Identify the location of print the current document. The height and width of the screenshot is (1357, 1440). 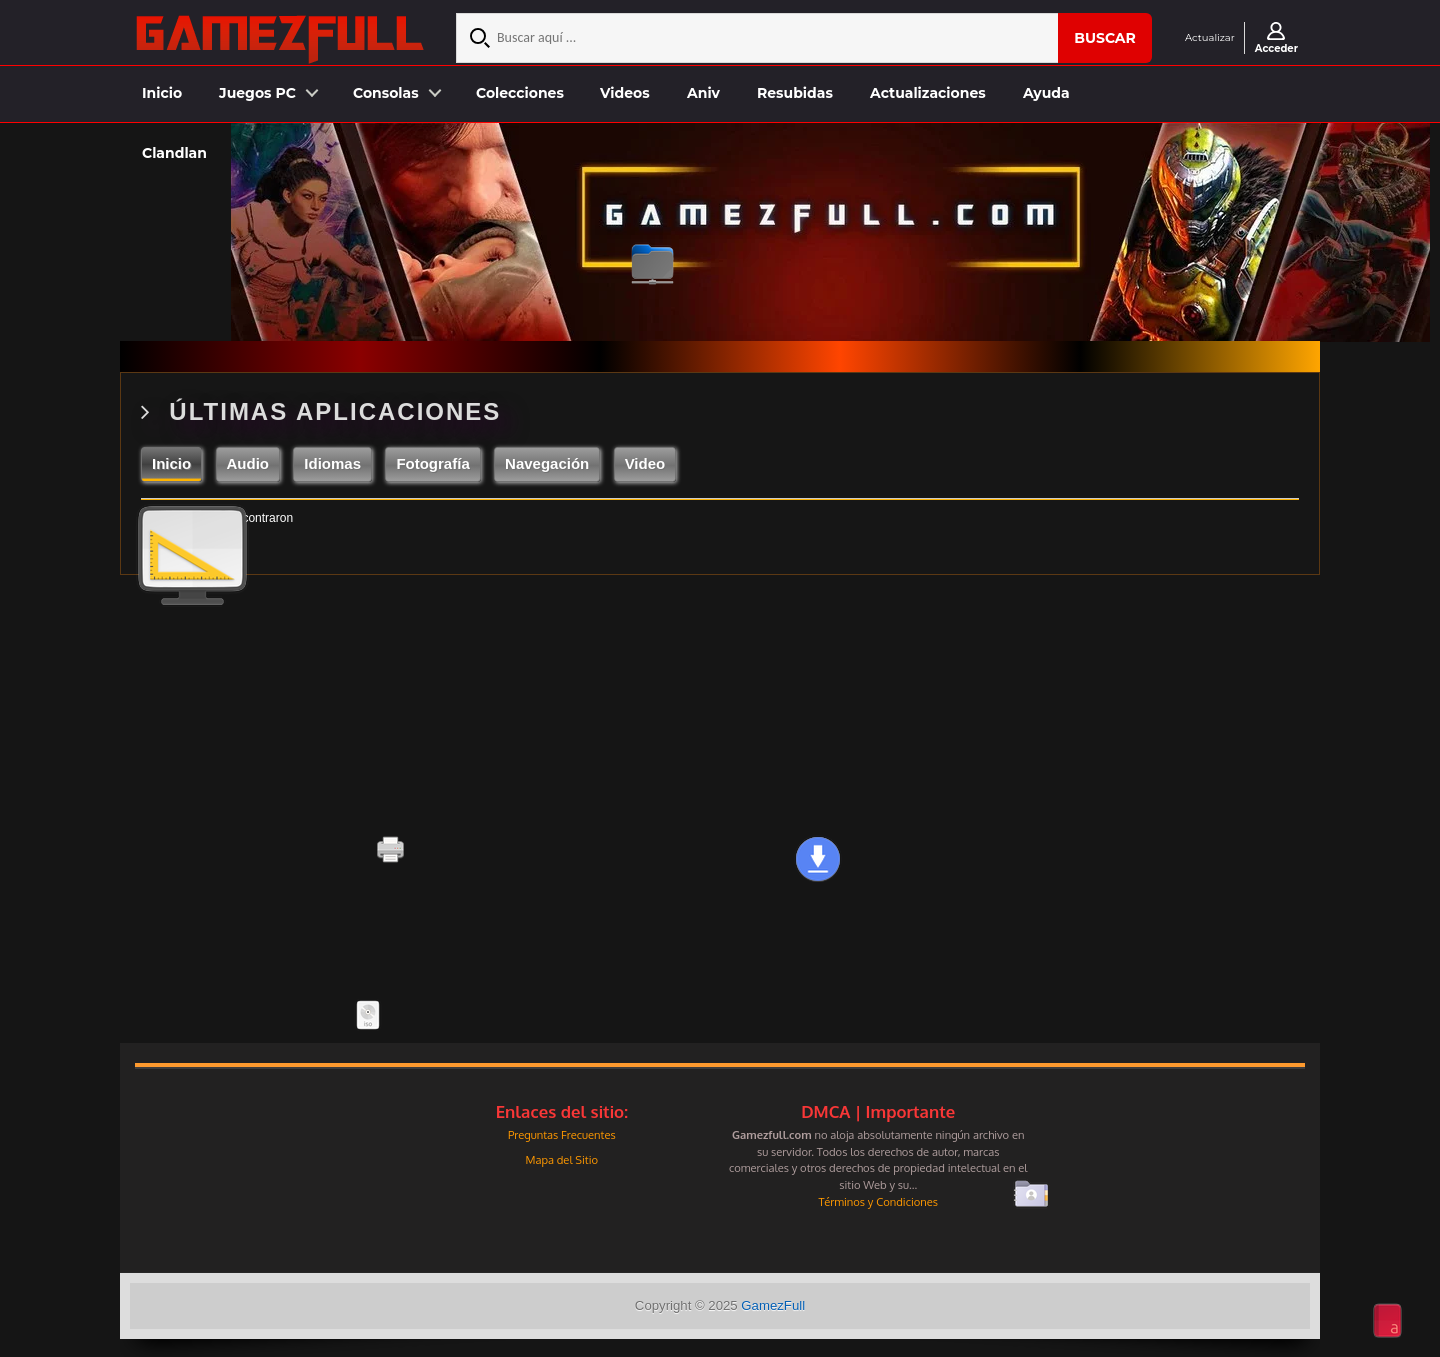
(390, 849).